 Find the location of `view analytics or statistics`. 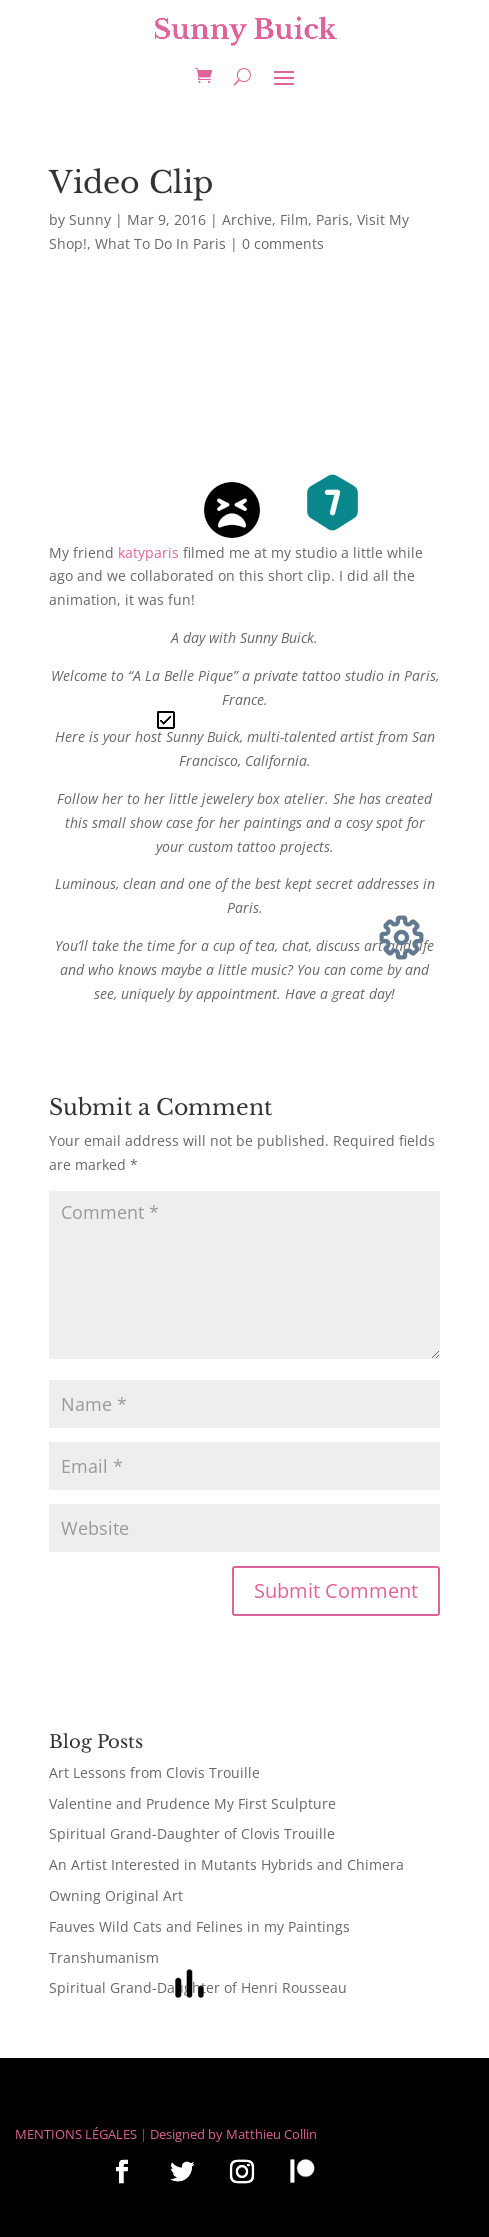

view analytics or statistics is located at coordinates (189, 1983).